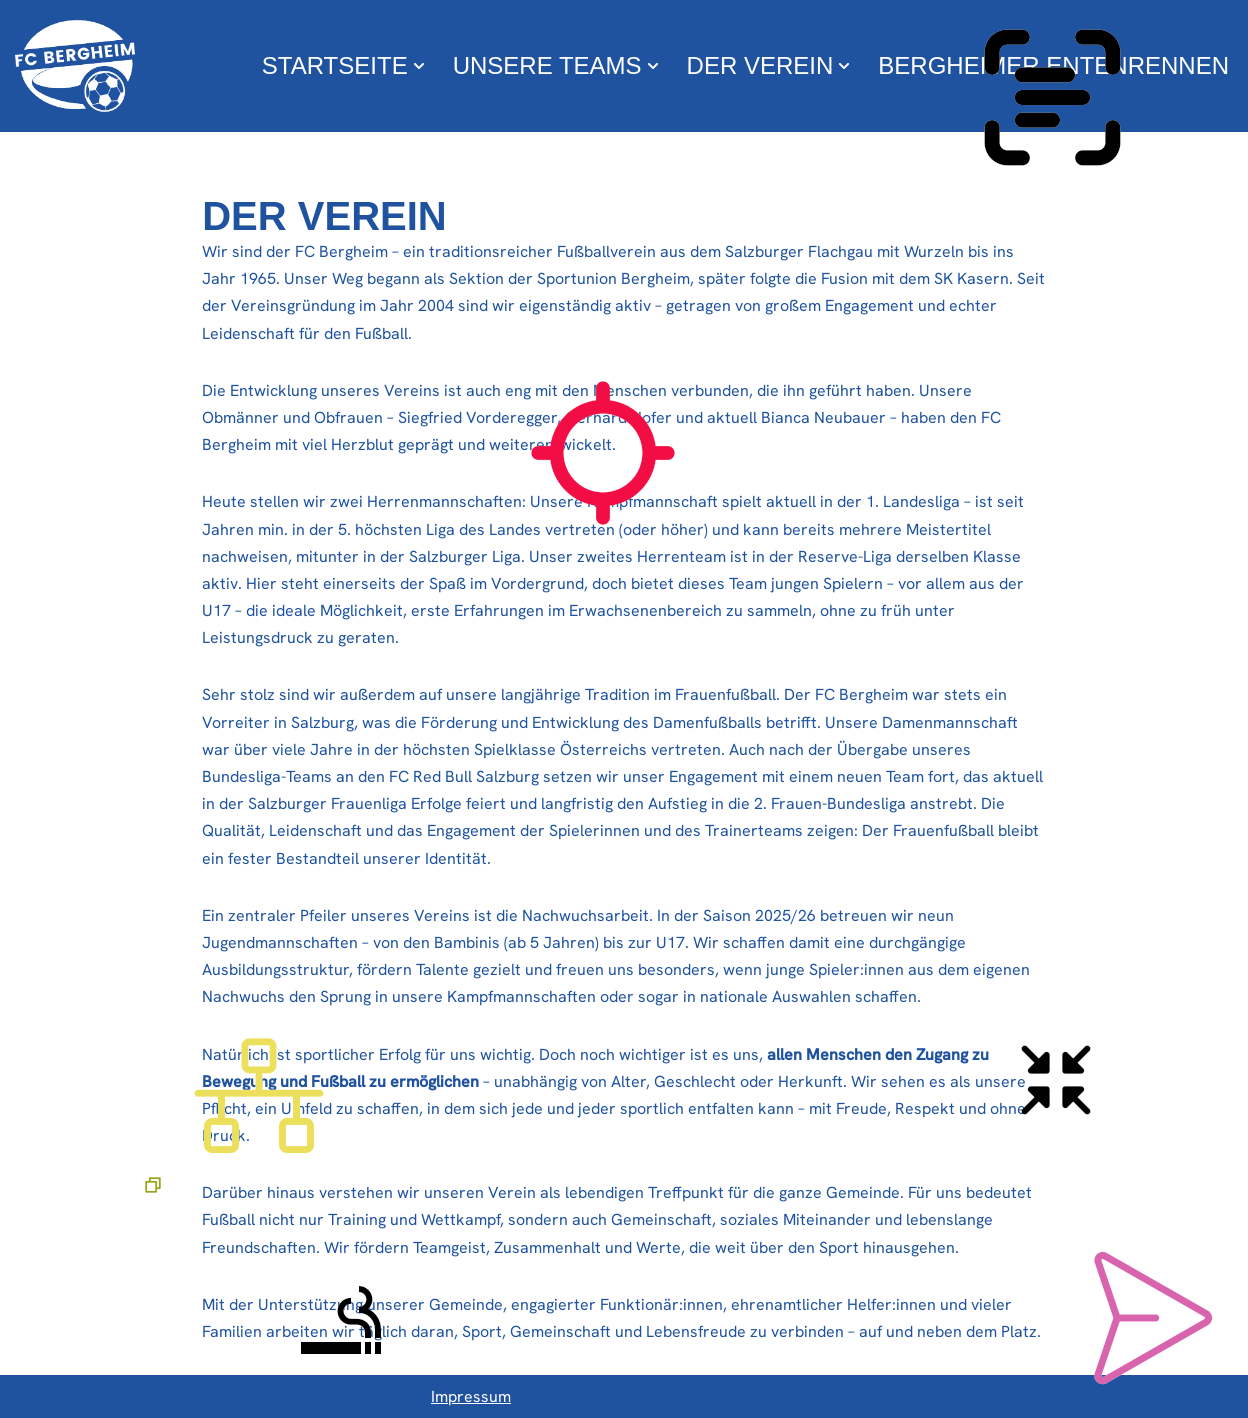 The width and height of the screenshot is (1248, 1418). What do you see at coordinates (259, 1098) in the screenshot?
I see `view network connections` at bounding box center [259, 1098].